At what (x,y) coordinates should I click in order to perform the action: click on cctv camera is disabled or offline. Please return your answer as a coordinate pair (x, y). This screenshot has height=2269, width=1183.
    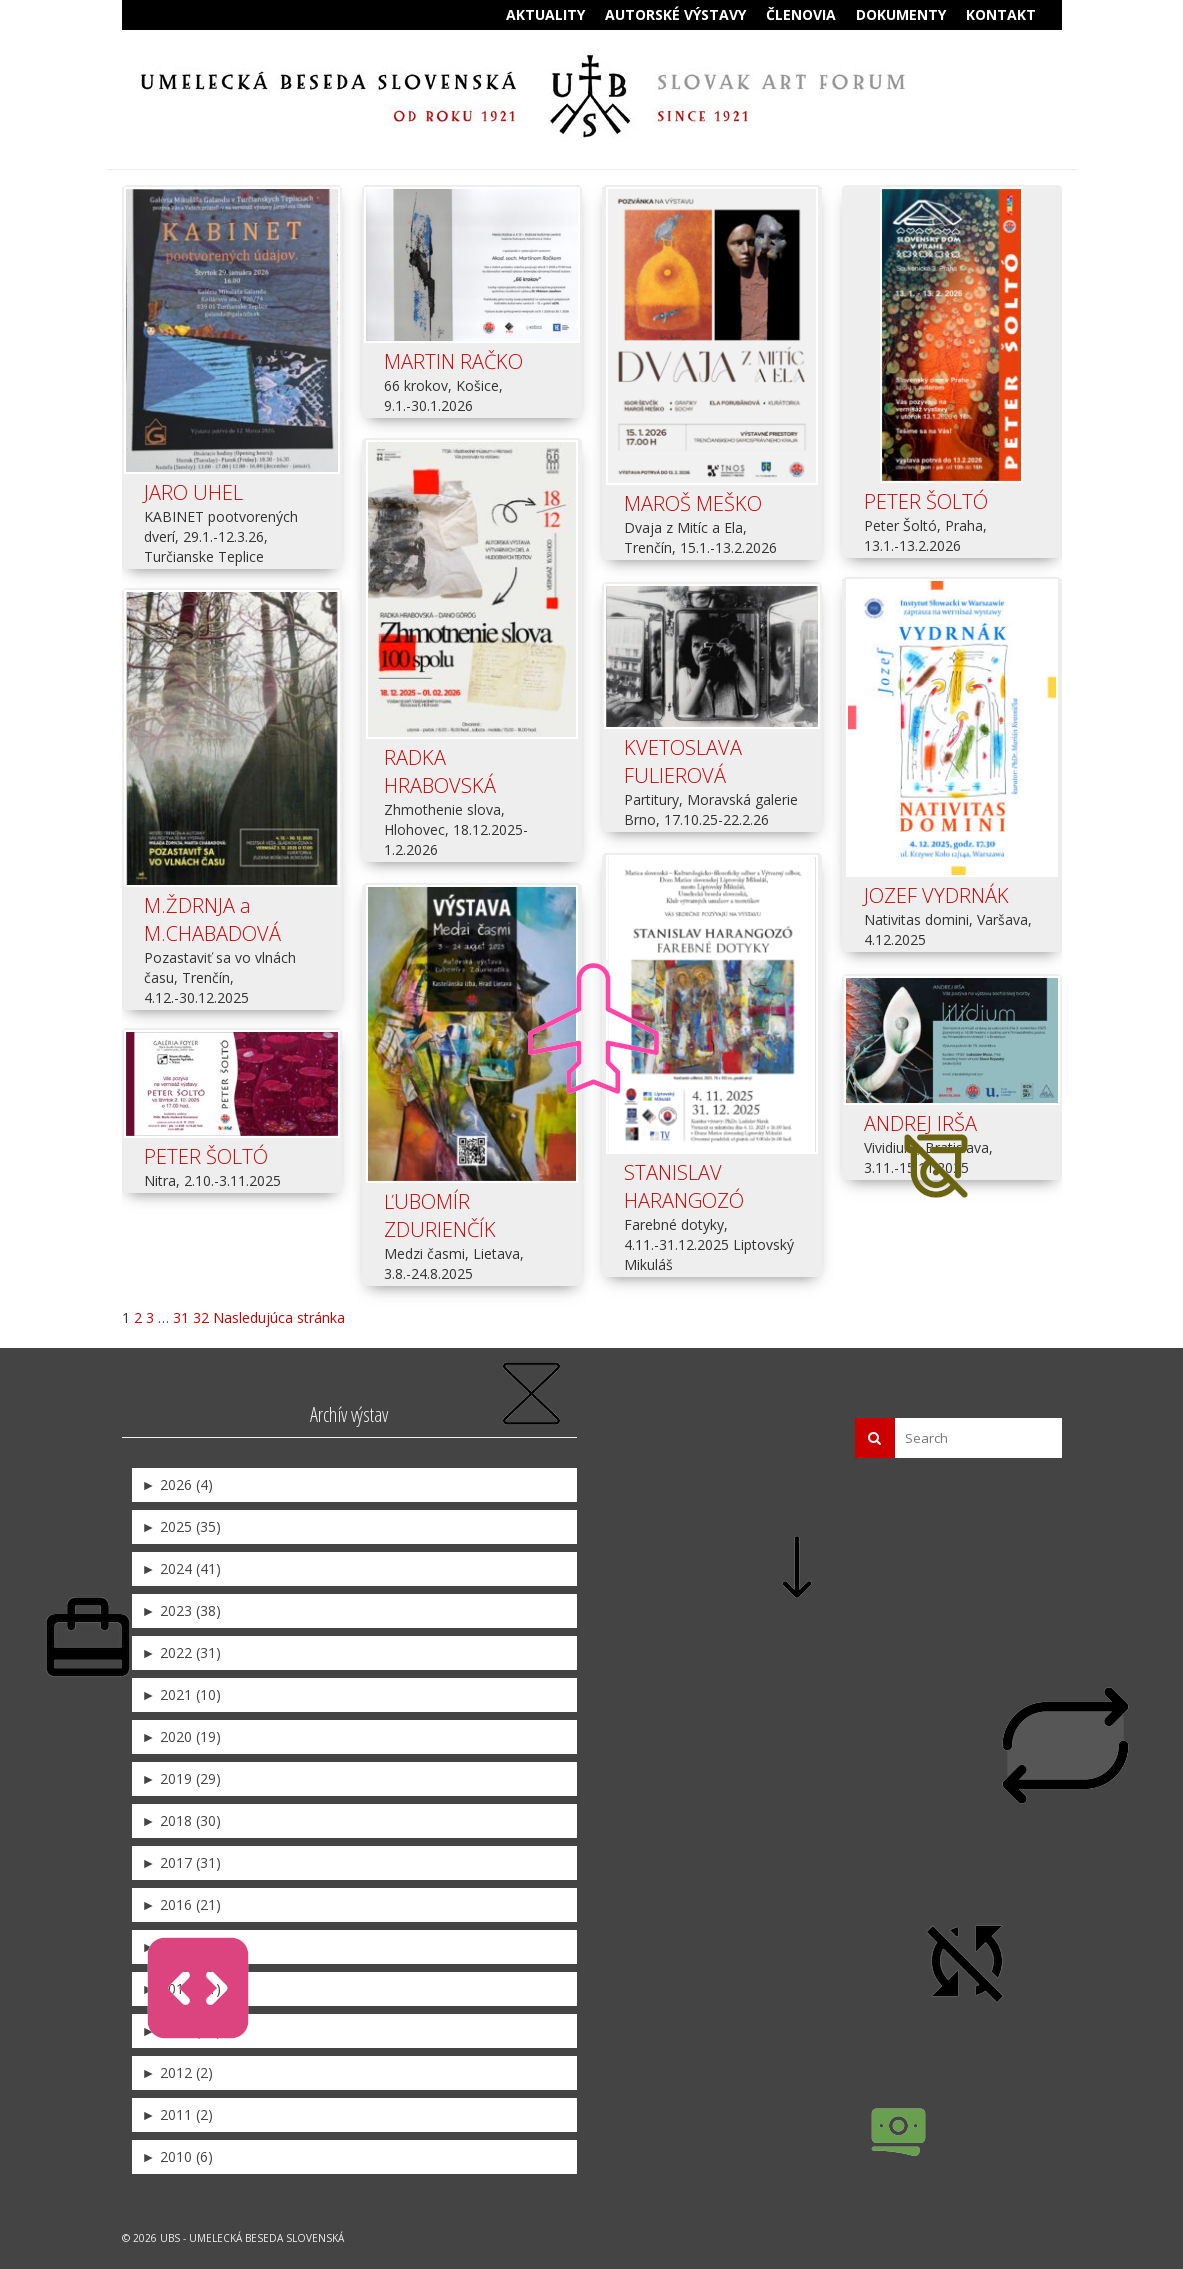
    Looking at the image, I should click on (936, 1166).